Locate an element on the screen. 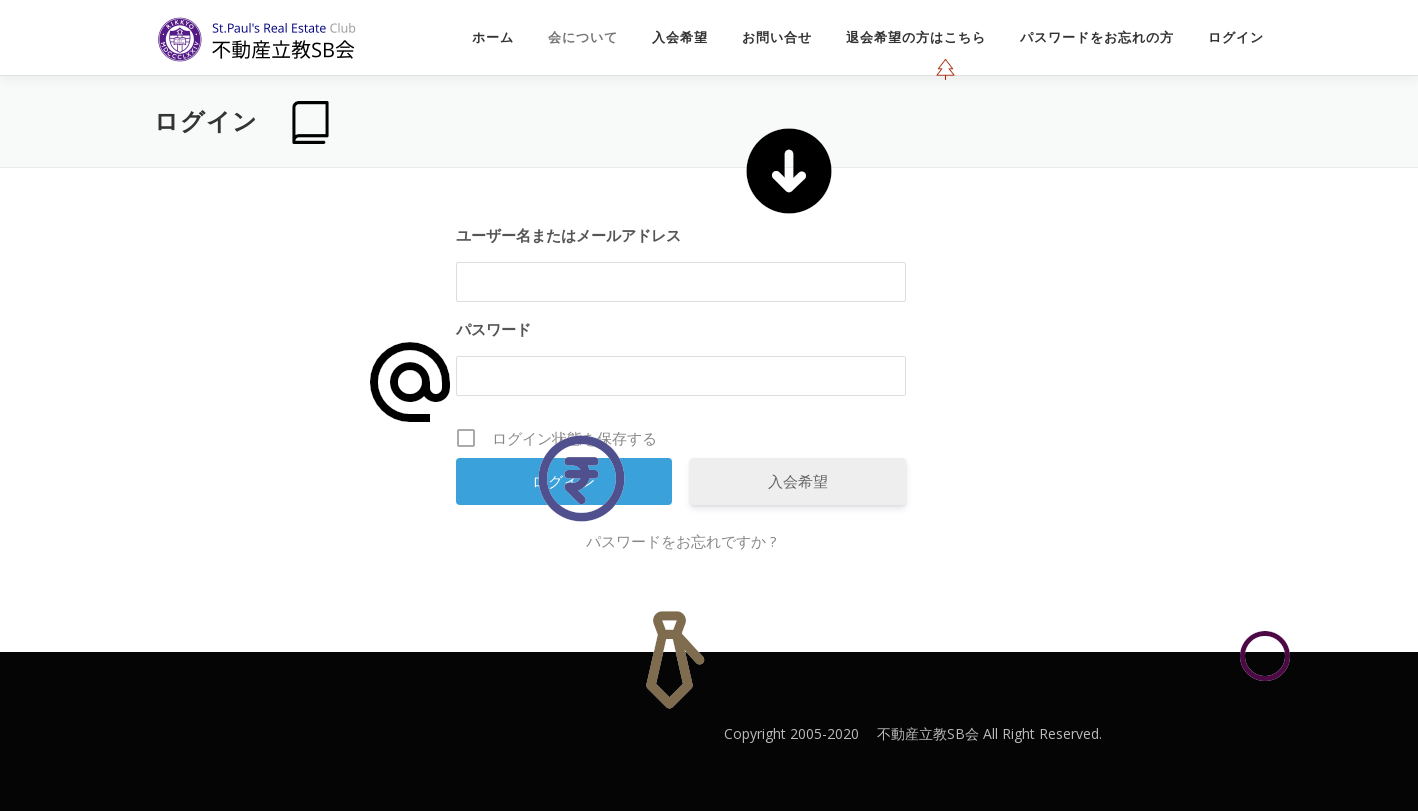  enter or view email address is located at coordinates (410, 382).